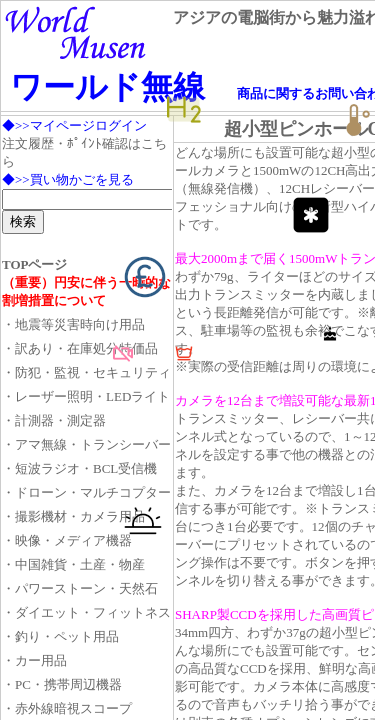 This screenshot has height=720, width=375. What do you see at coordinates (330, 334) in the screenshot?
I see `view birthday reminders` at bounding box center [330, 334].